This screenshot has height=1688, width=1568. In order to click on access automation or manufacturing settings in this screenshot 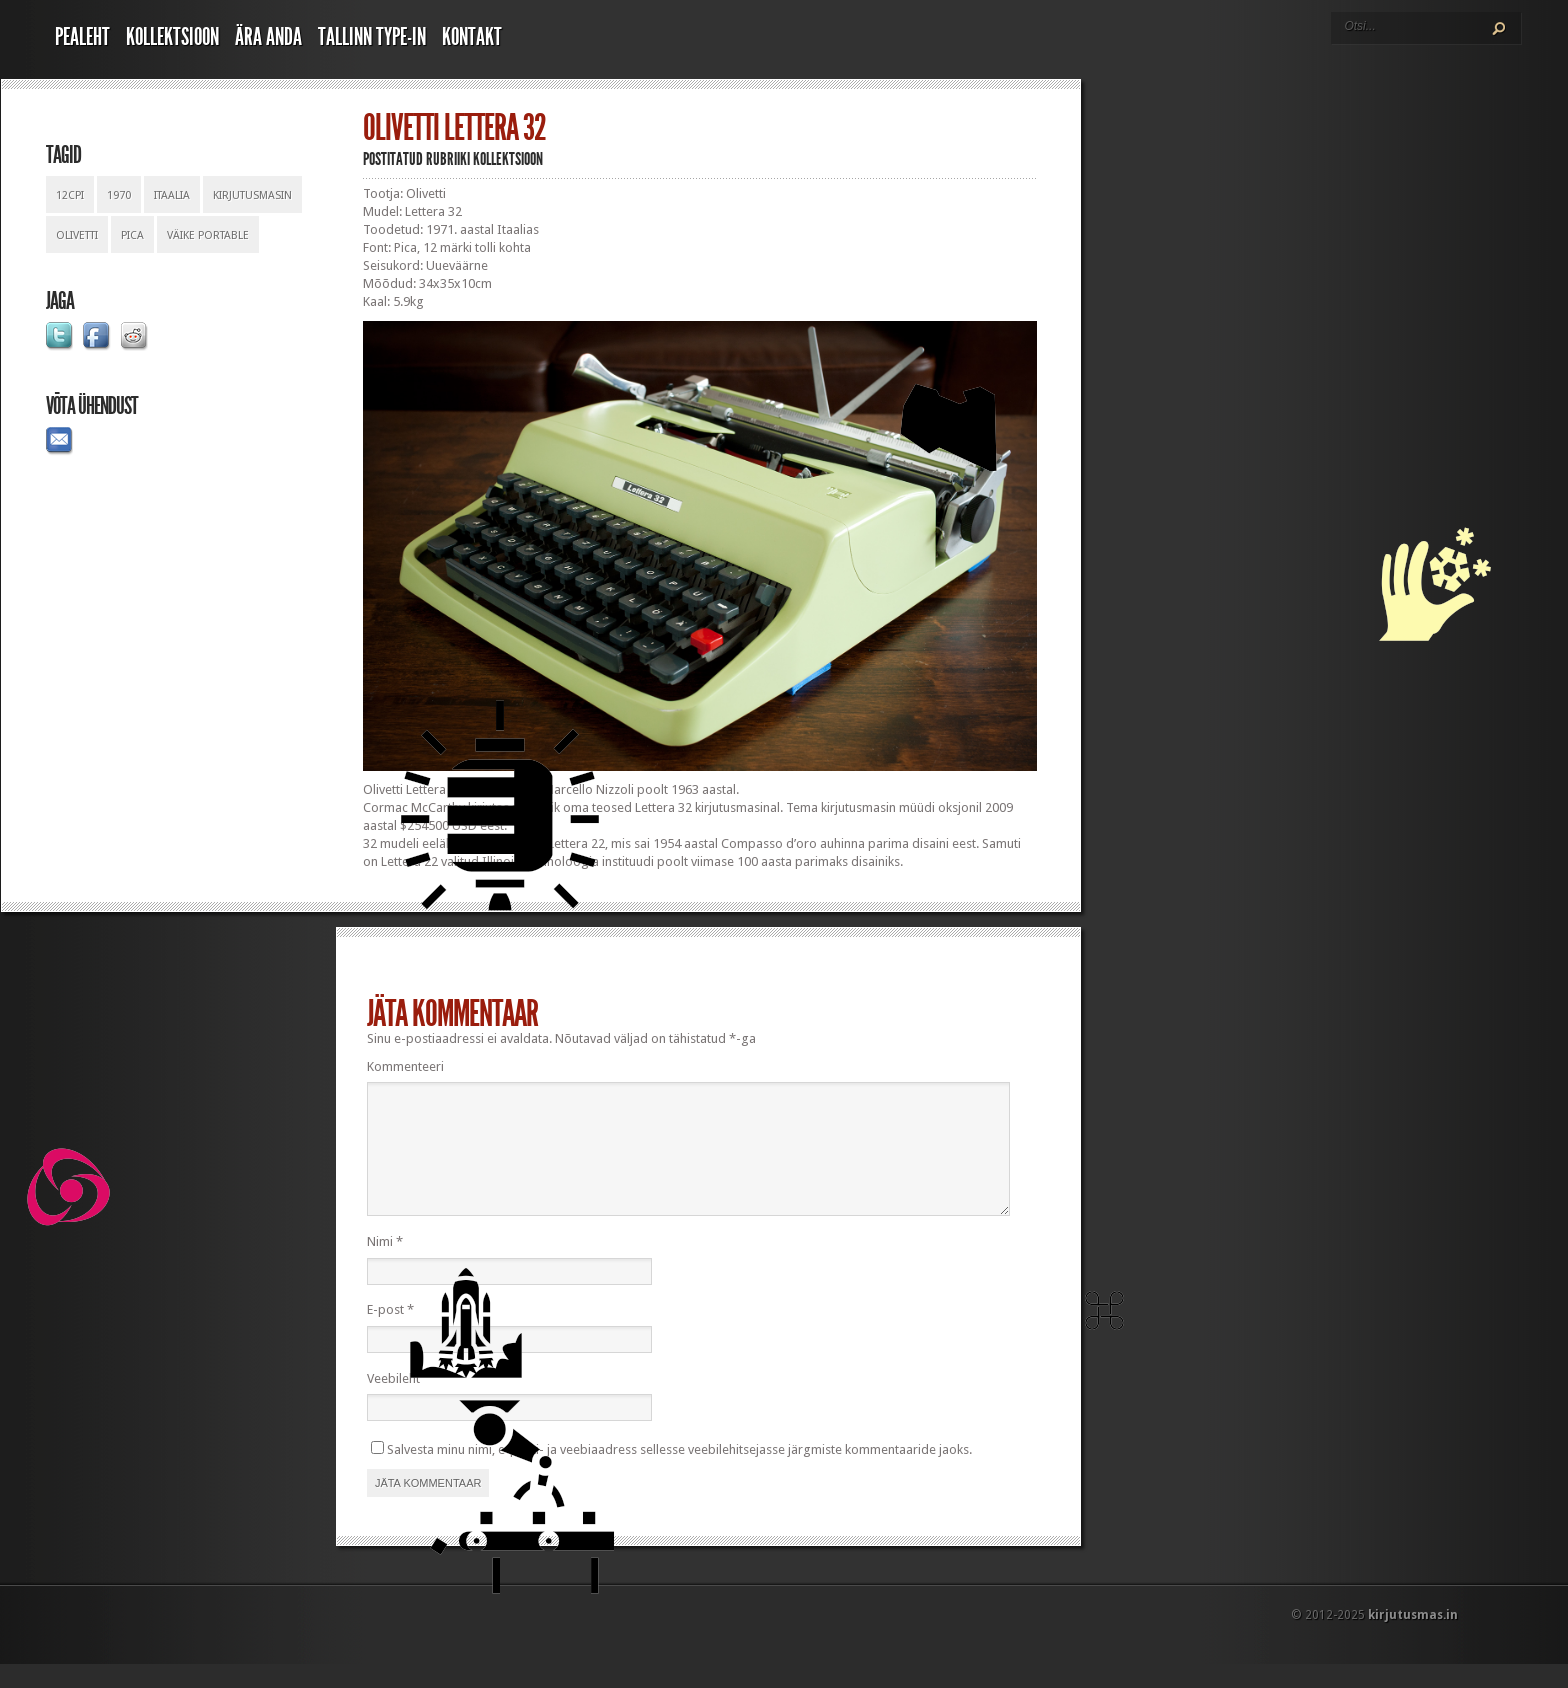, I will do `click(516, 1495)`.